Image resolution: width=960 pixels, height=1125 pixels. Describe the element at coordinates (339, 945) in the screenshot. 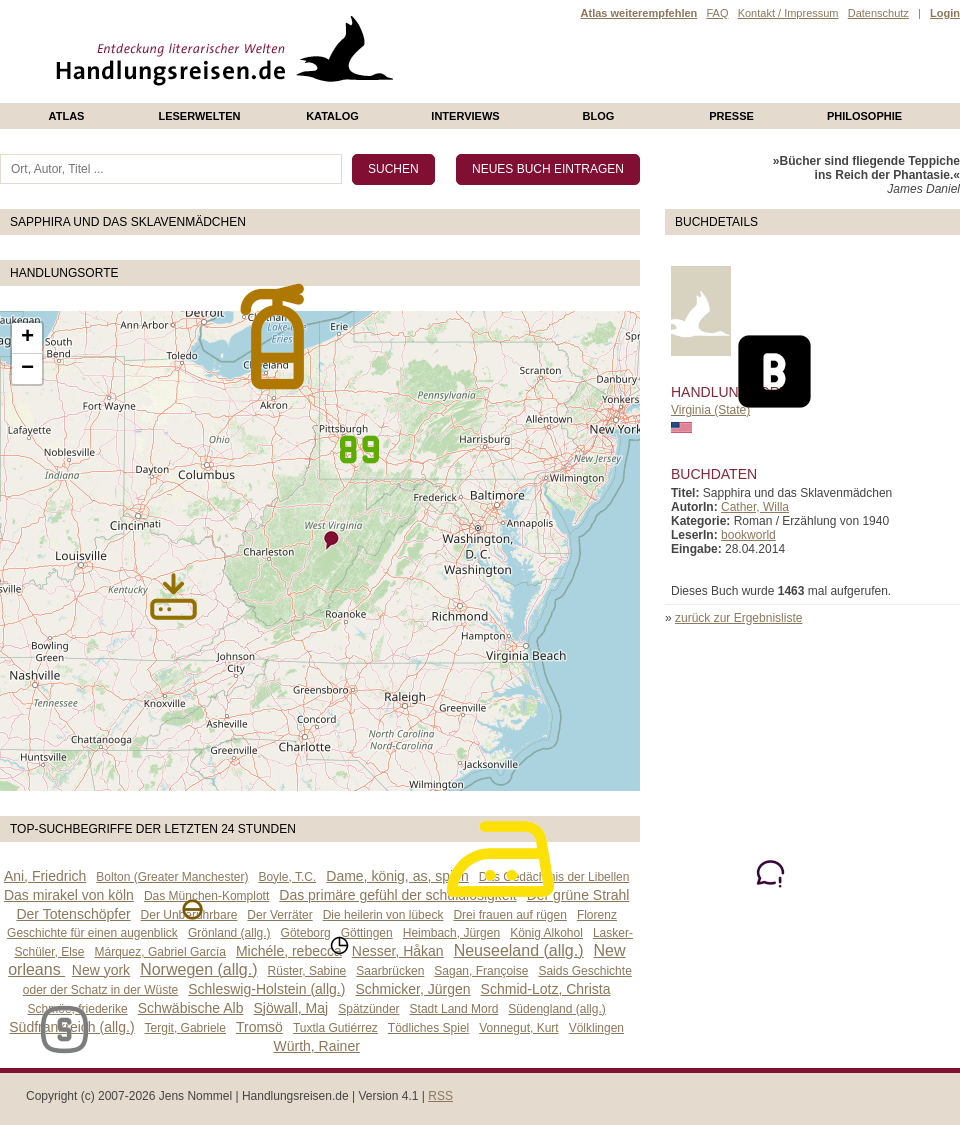

I see `view analytics or statistics breakdown` at that location.